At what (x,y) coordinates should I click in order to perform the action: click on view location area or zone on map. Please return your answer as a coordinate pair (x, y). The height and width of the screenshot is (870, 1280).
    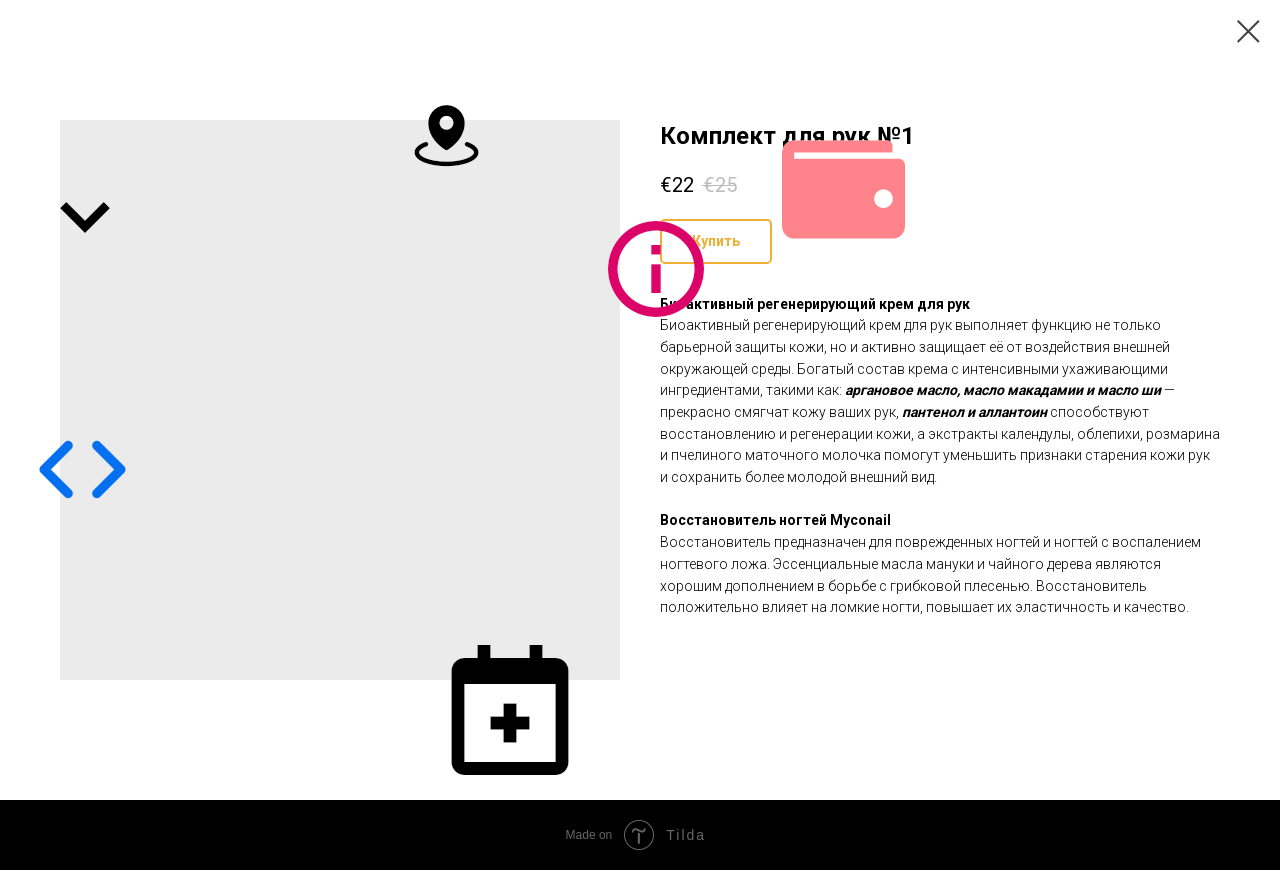
    Looking at the image, I should click on (446, 136).